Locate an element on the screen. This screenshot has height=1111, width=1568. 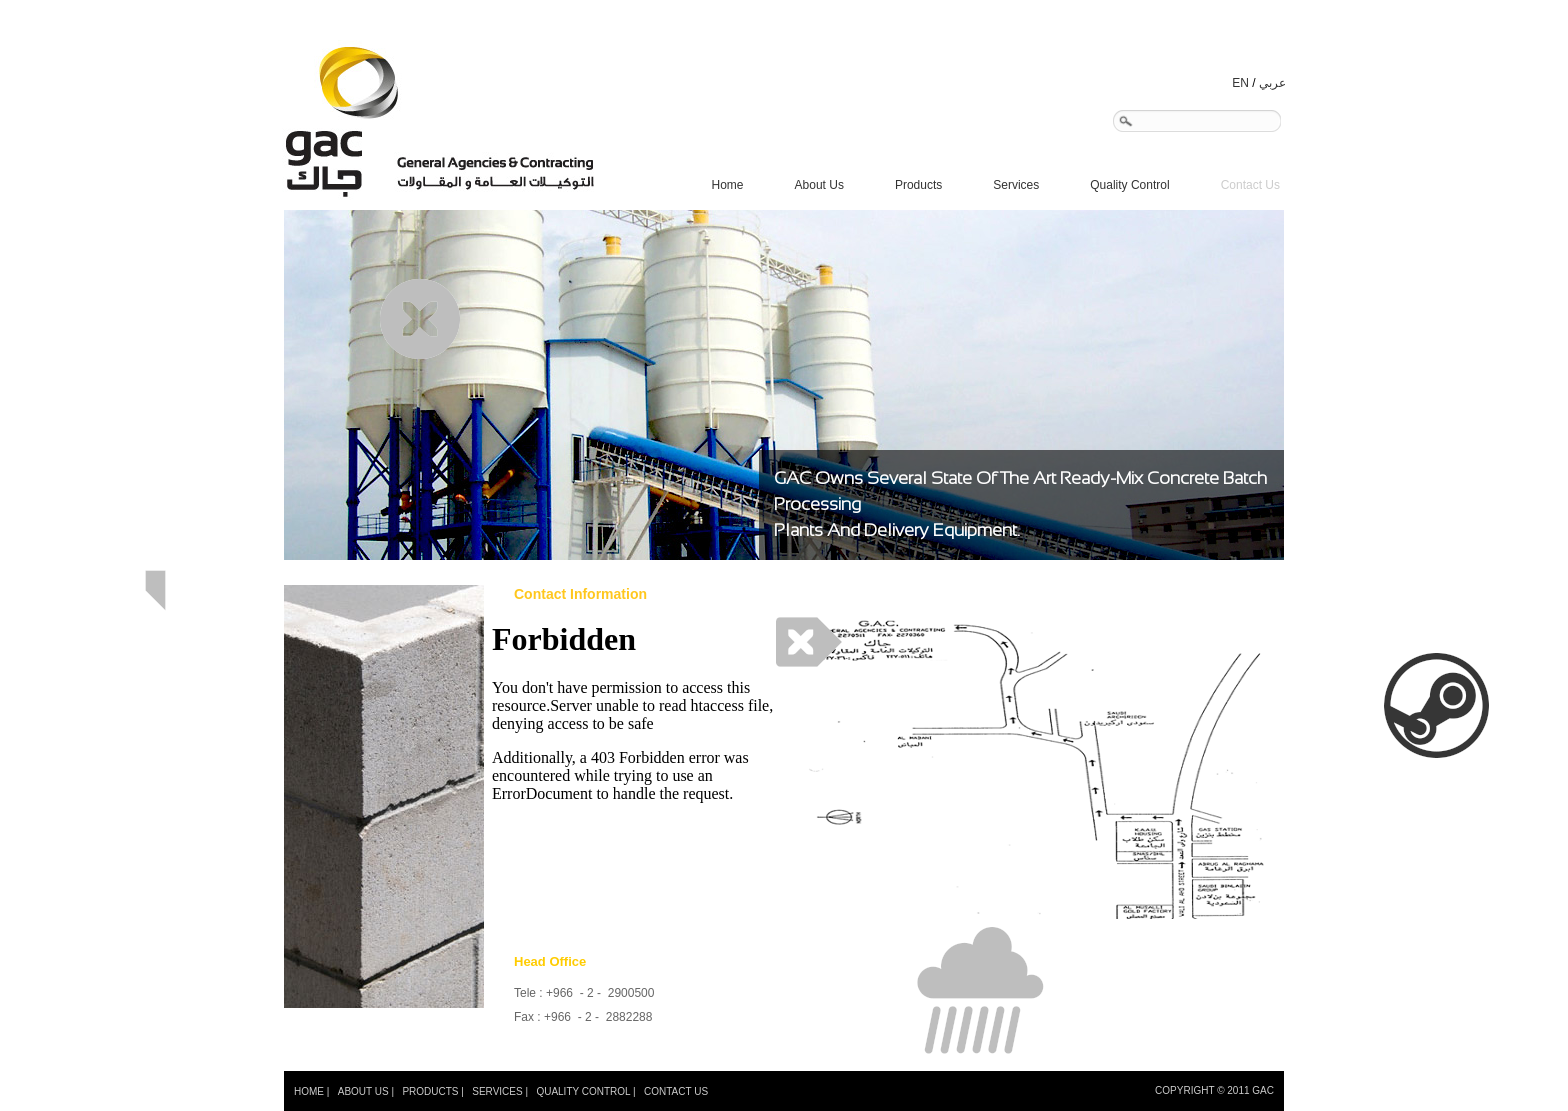
open steam gaming platform is located at coordinates (1436, 705).